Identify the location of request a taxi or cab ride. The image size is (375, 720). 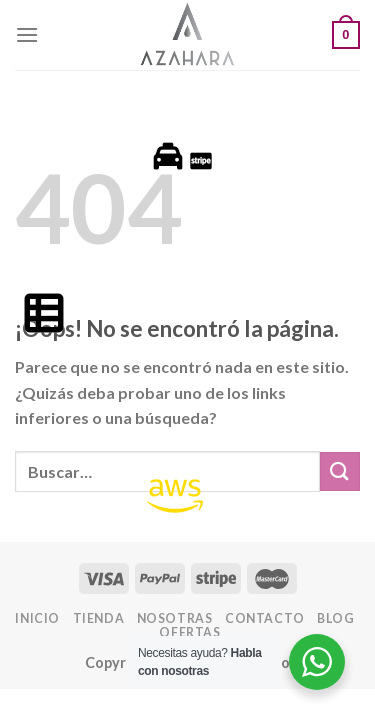
(168, 157).